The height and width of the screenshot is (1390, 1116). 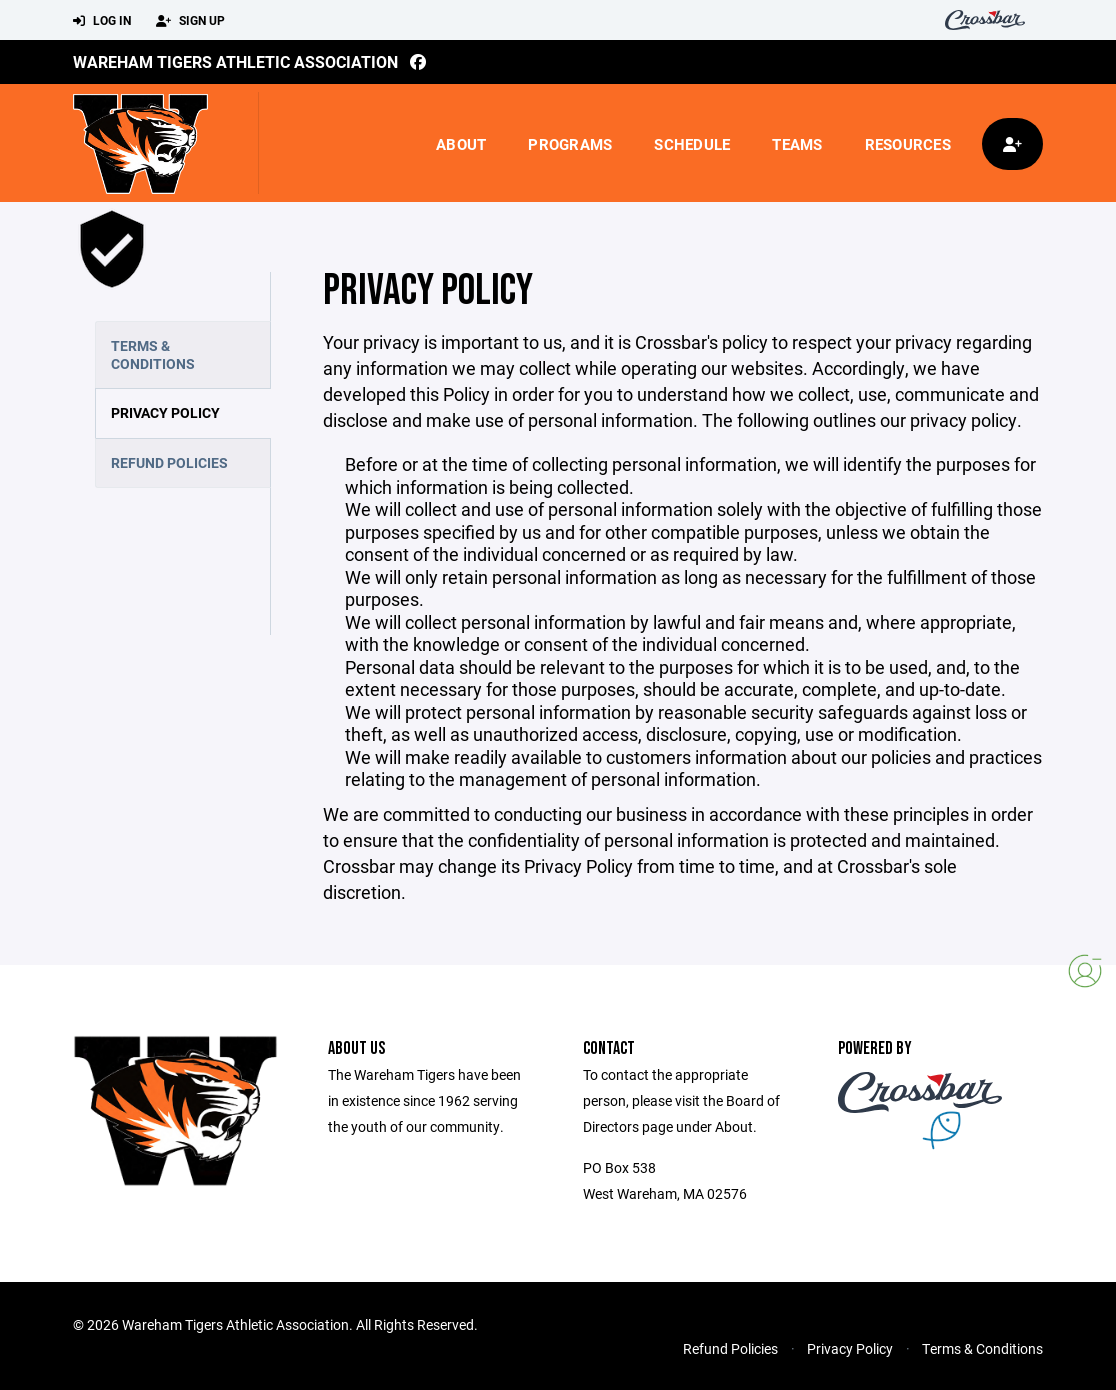 I want to click on access fishing or aquatic content, so click(x=943, y=1129).